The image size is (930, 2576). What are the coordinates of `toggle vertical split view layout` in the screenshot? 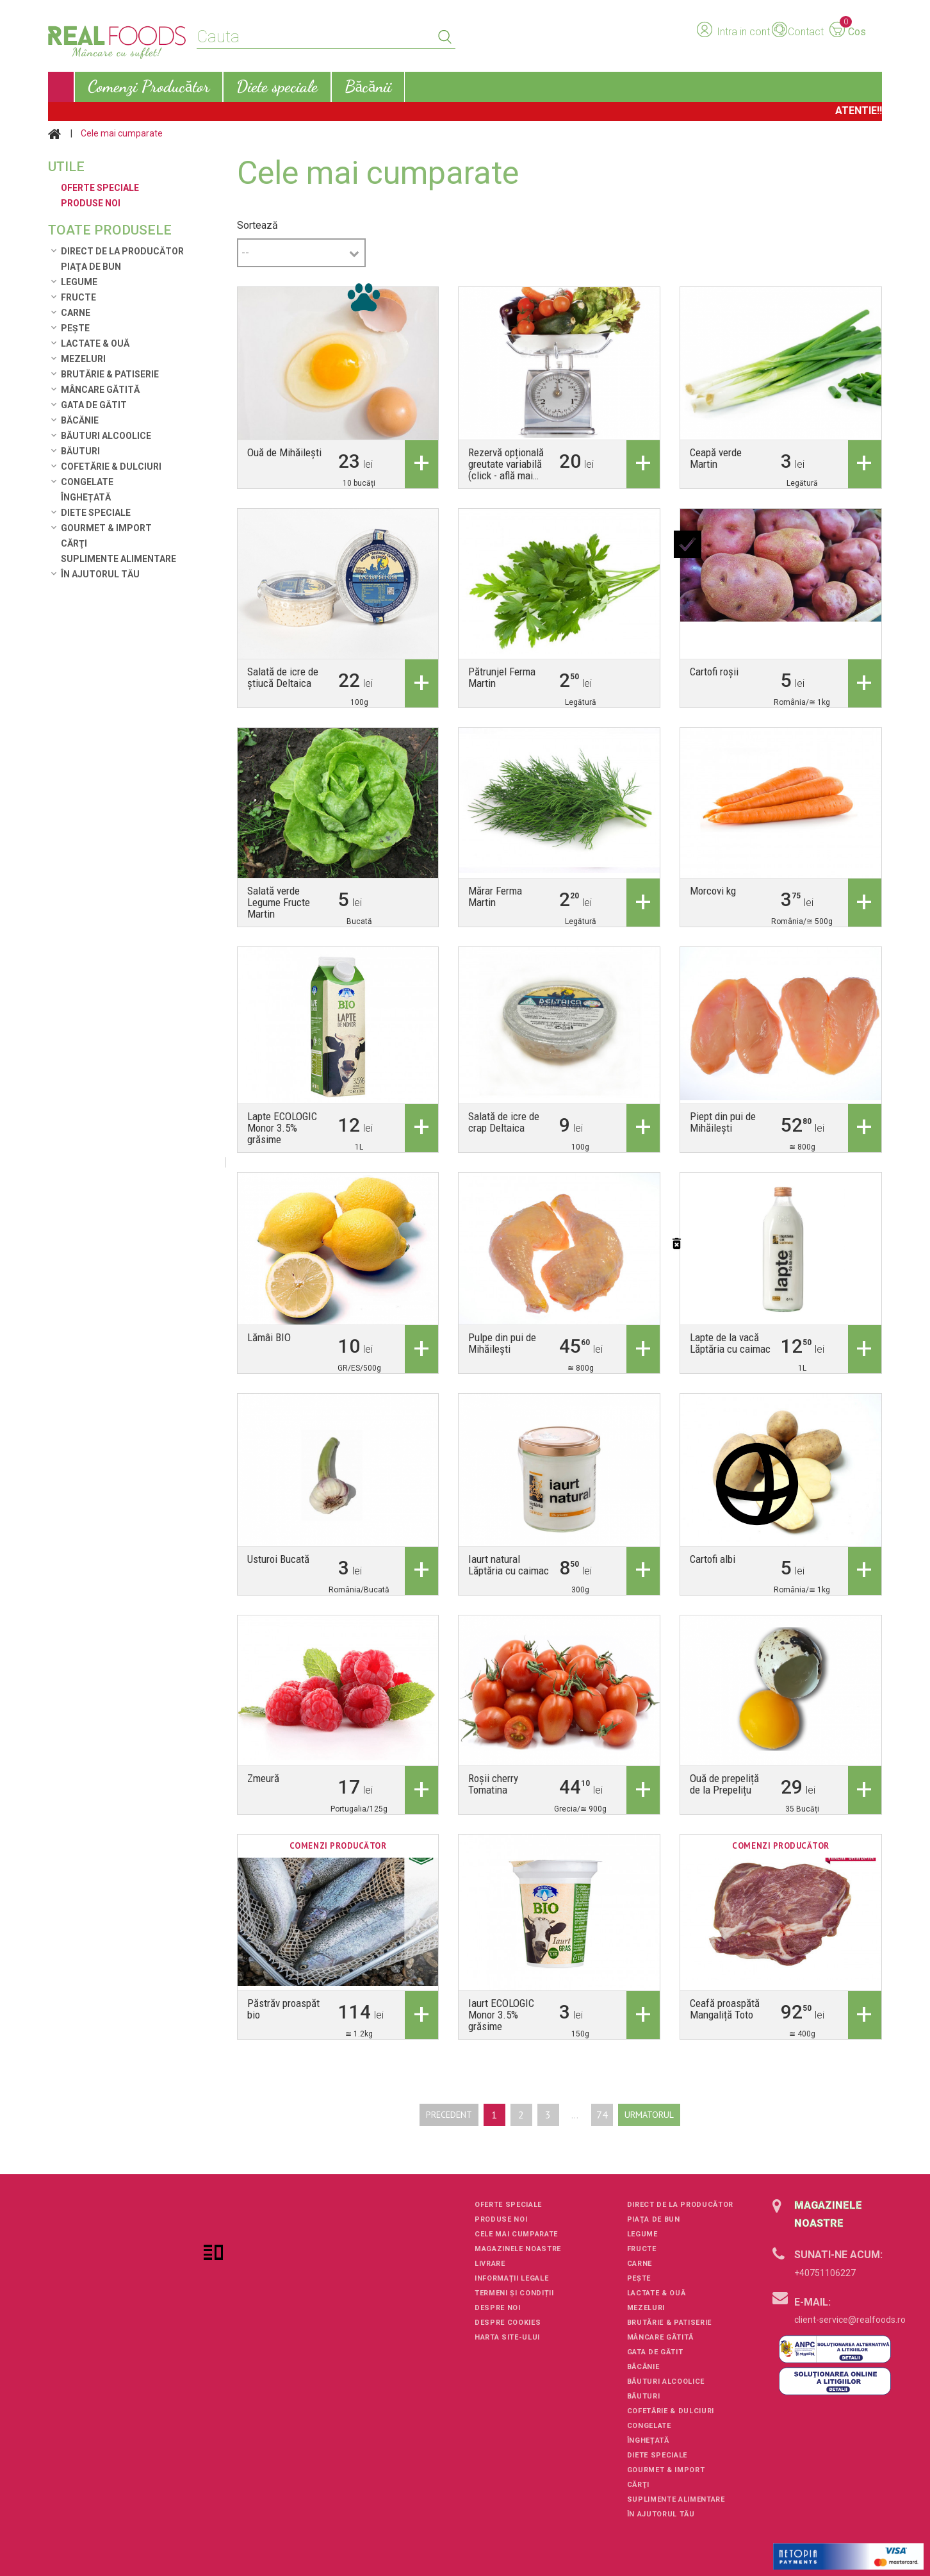 It's located at (213, 2252).